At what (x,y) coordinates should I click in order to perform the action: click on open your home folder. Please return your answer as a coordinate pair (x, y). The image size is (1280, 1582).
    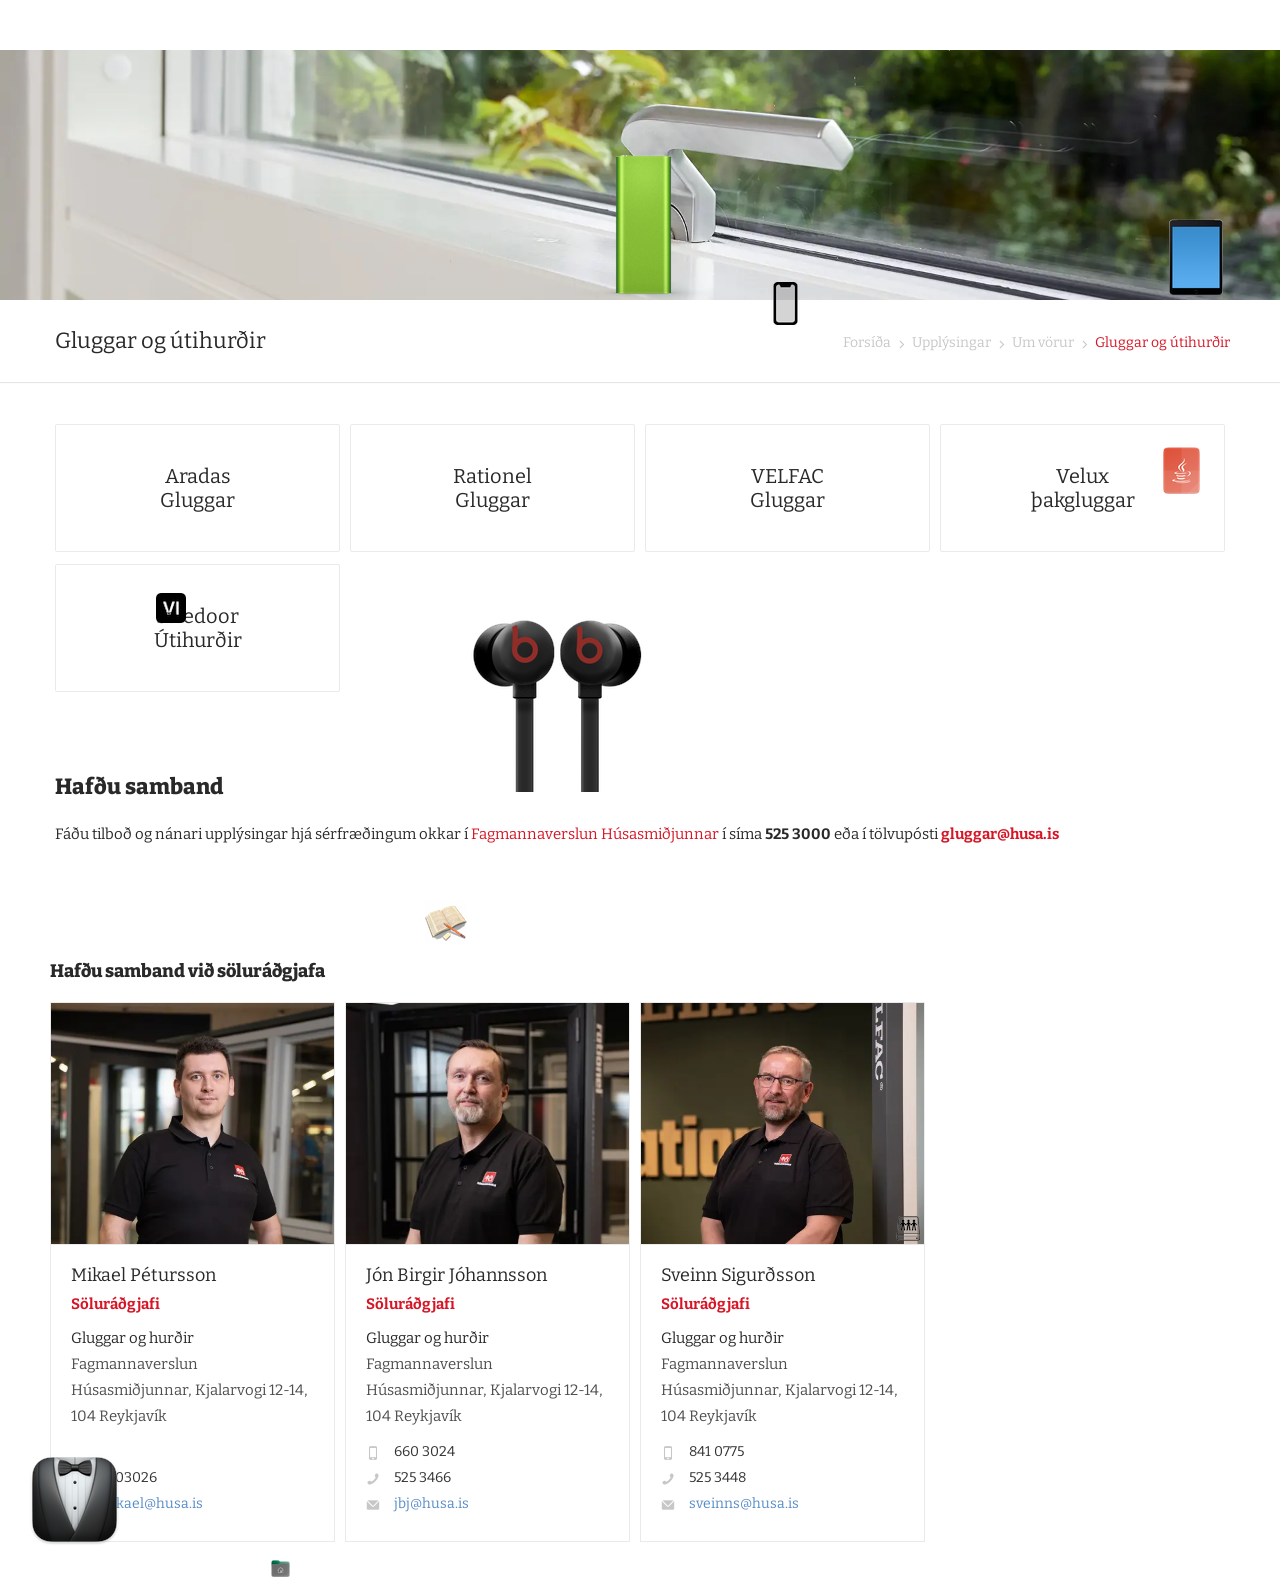
    Looking at the image, I should click on (280, 1568).